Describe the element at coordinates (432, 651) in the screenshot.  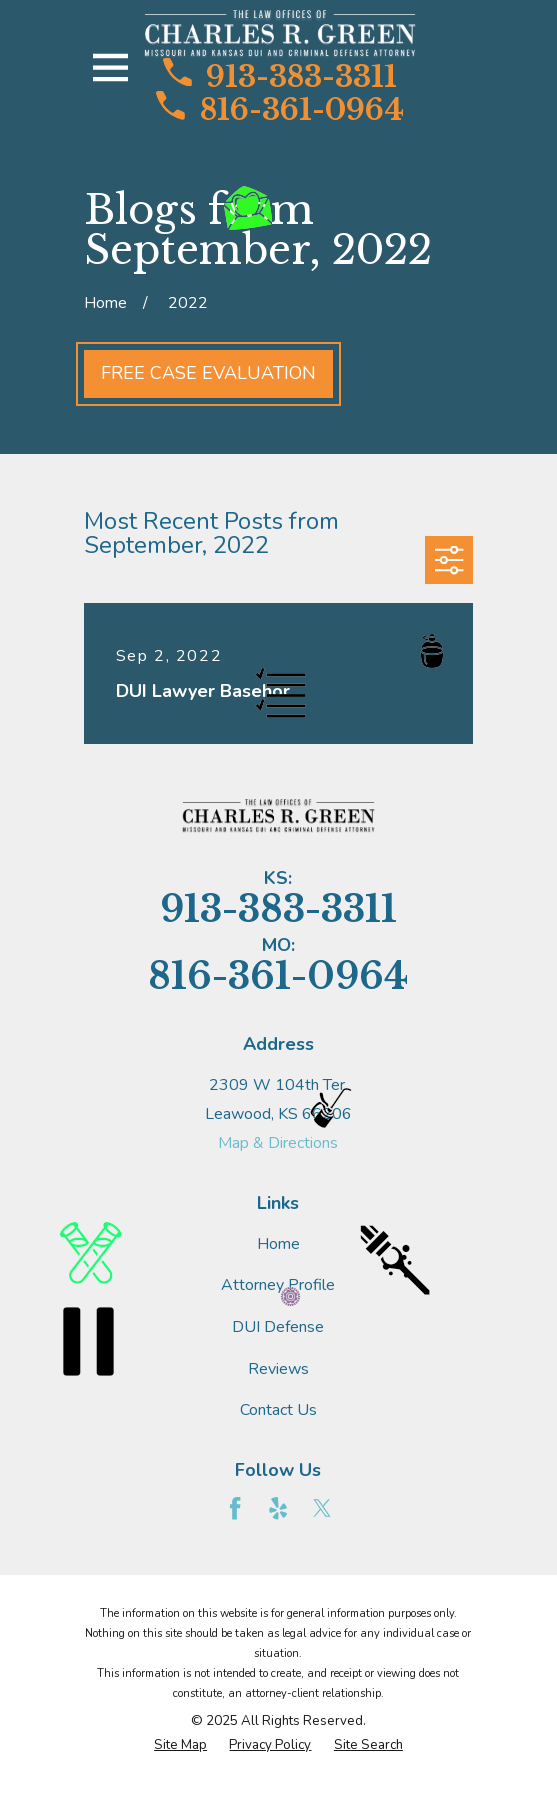
I see `view water or hydration inventory item` at that location.